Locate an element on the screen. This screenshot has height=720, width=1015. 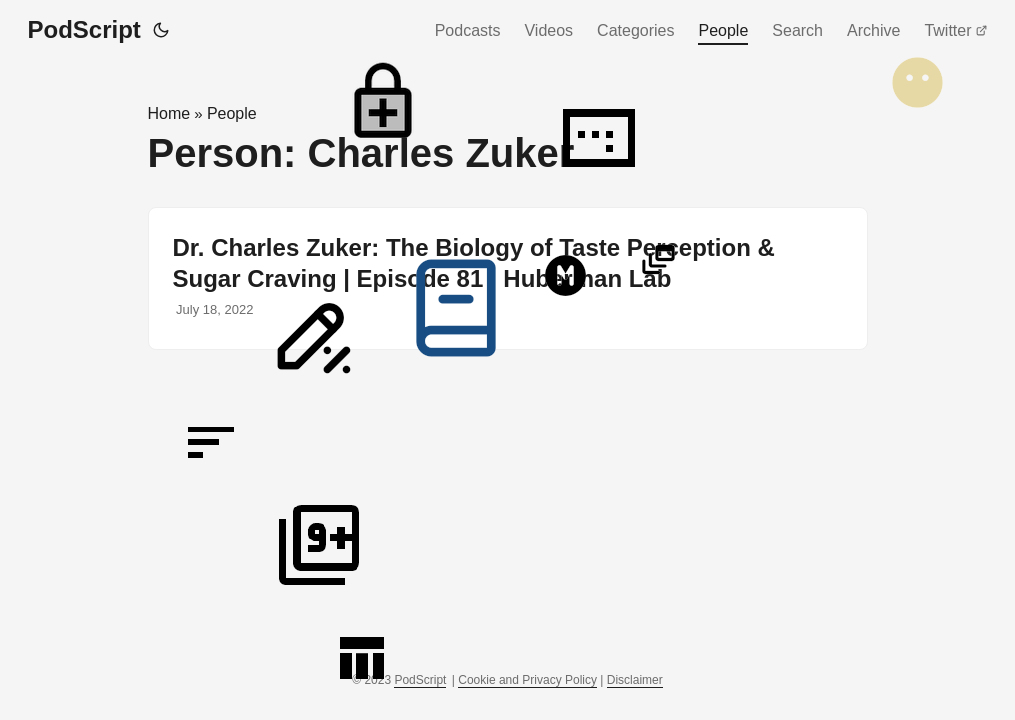
edit or apply a discount code is located at coordinates (312, 335).